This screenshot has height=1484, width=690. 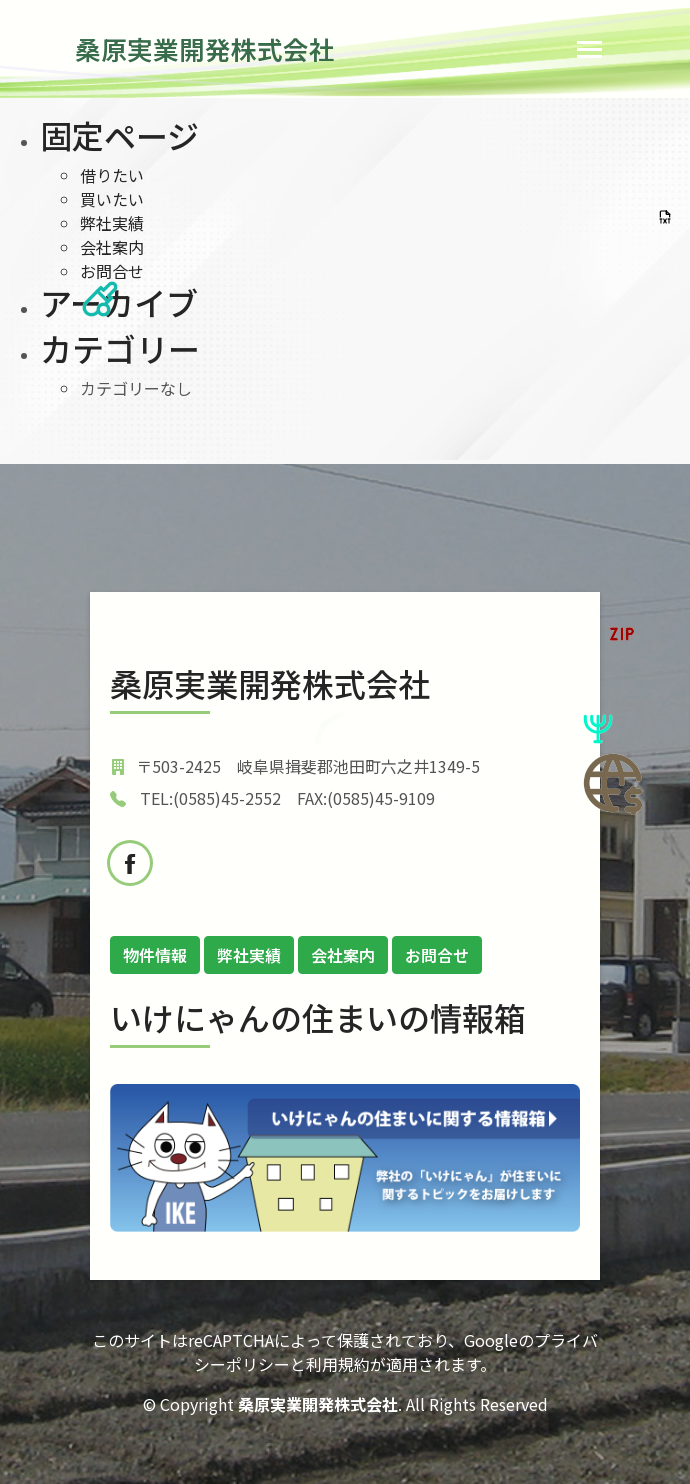 I want to click on text file type indicator, so click(x=665, y=217).